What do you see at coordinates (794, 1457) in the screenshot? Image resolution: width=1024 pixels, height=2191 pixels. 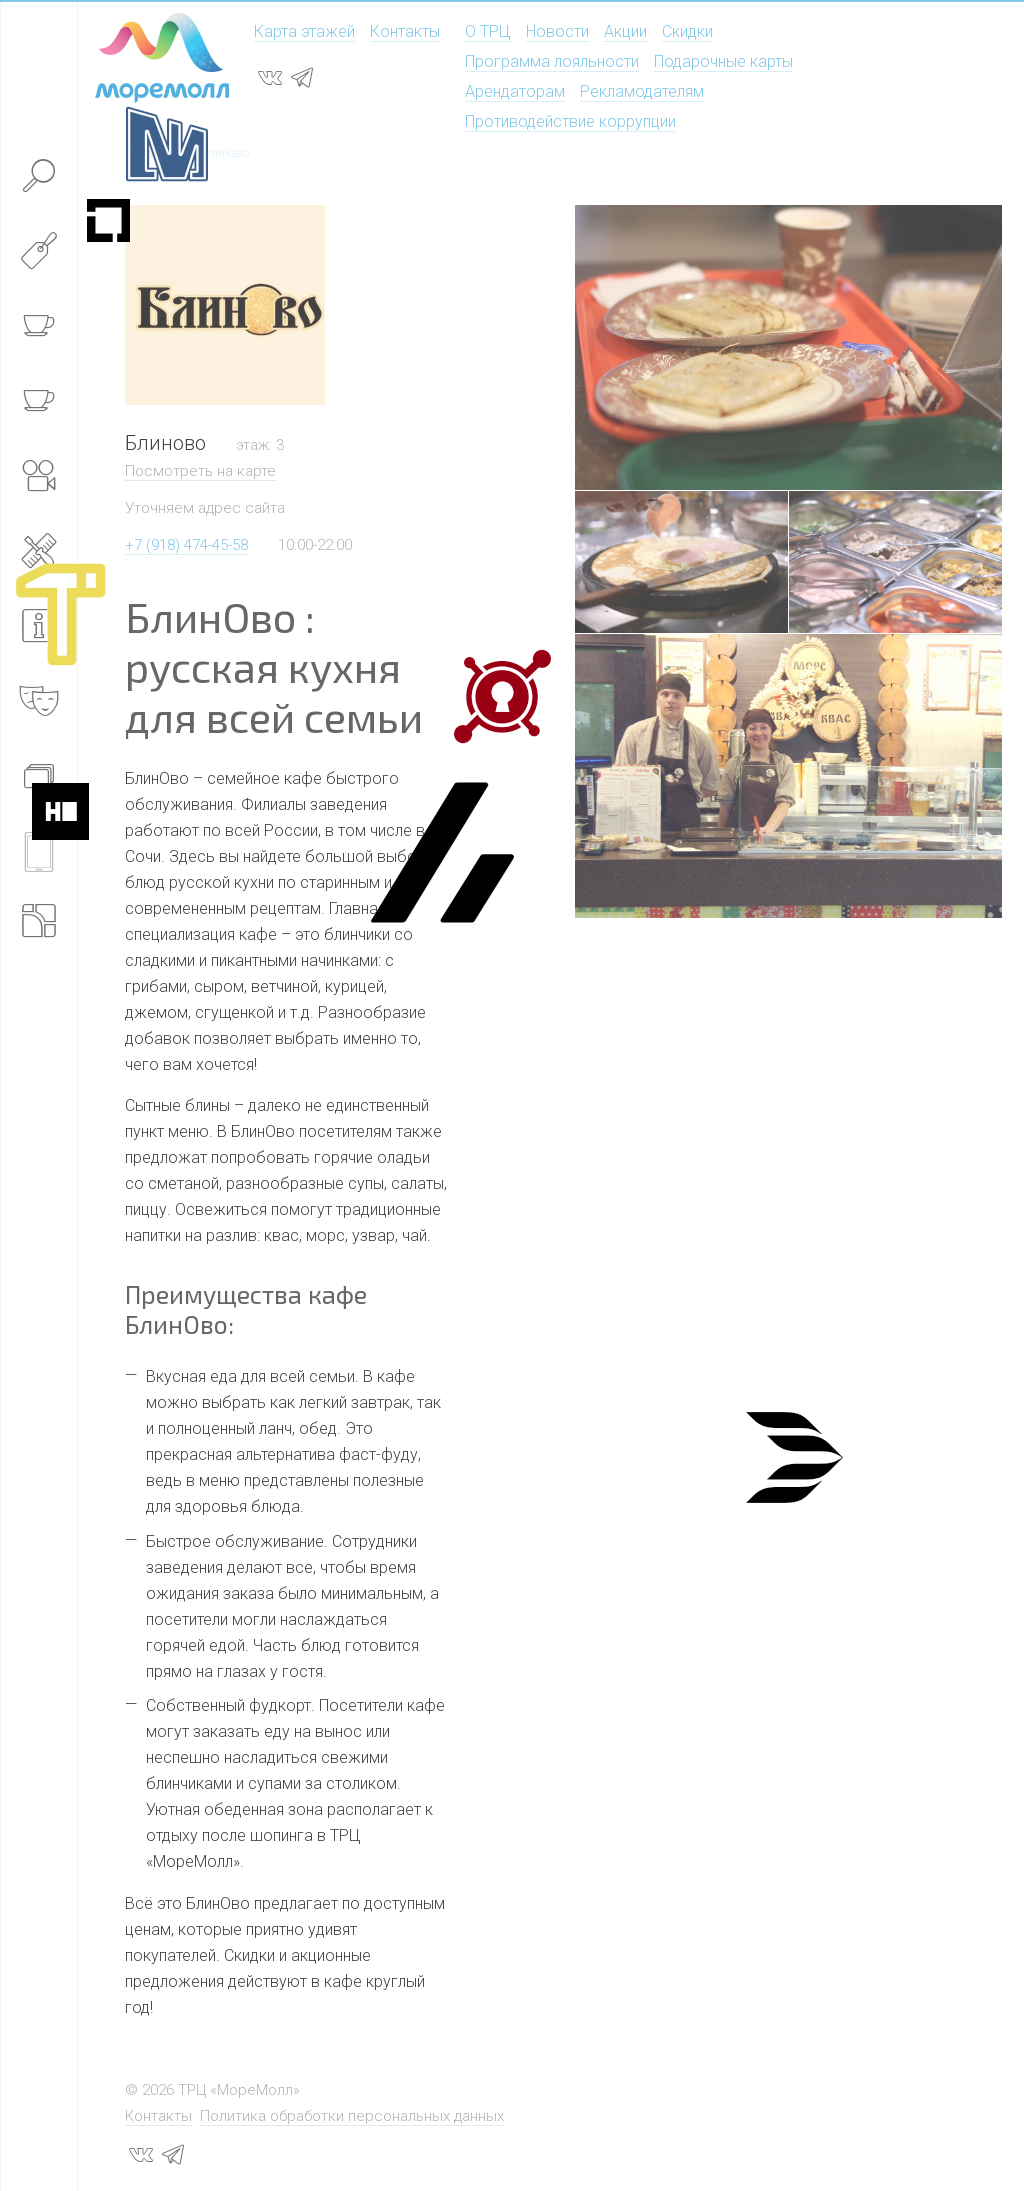 I see `bombardier company logo` at bounding box center [794, 1457].